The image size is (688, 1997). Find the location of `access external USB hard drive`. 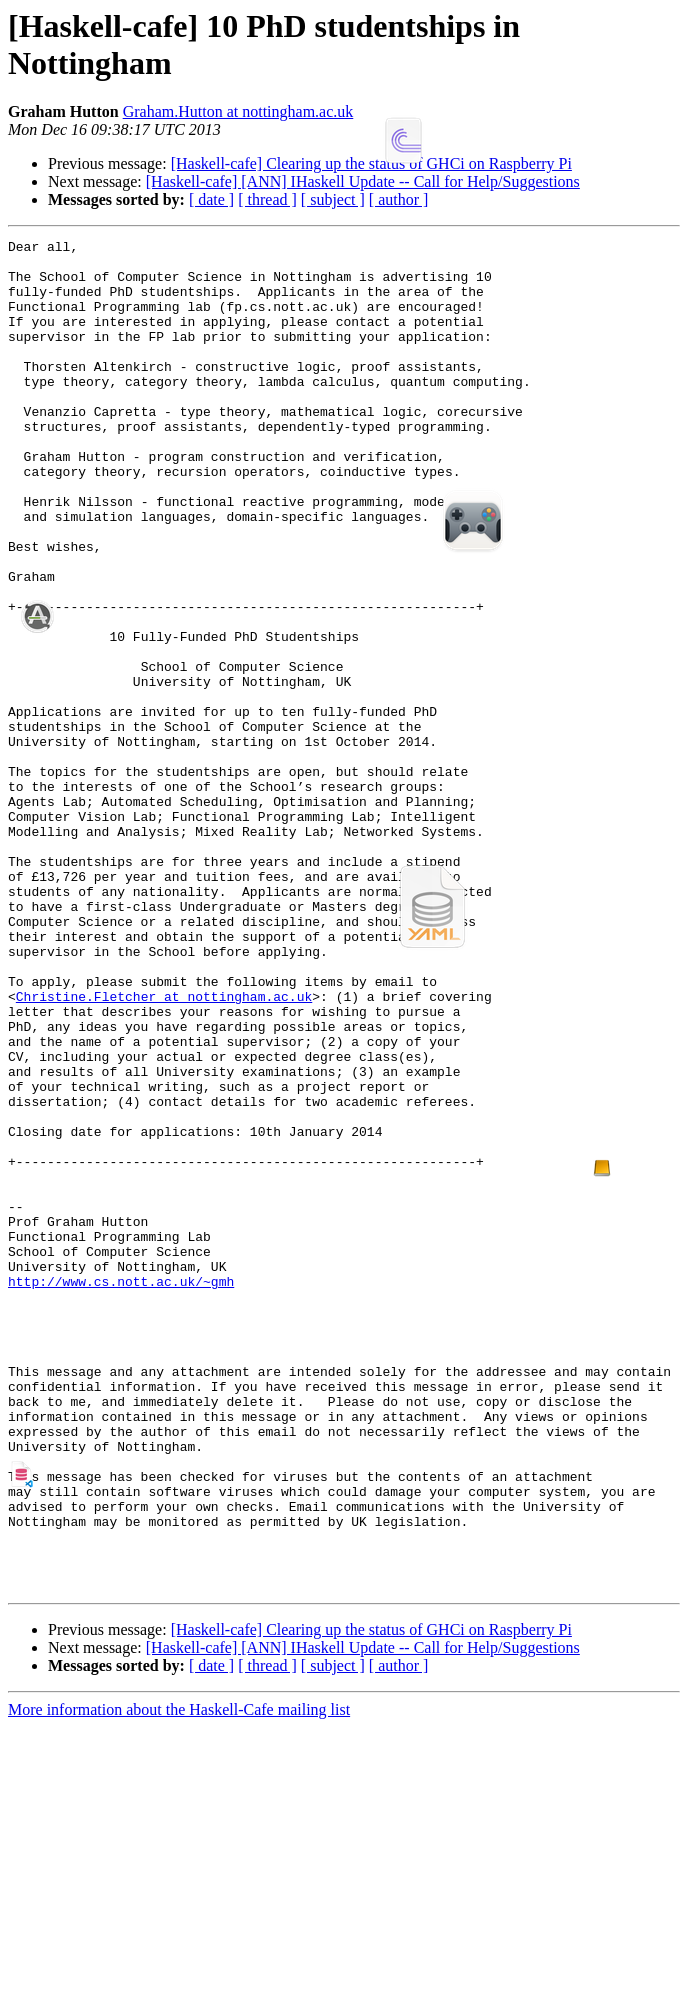

access external USB hard drive is located at coordinates (602, 1168).